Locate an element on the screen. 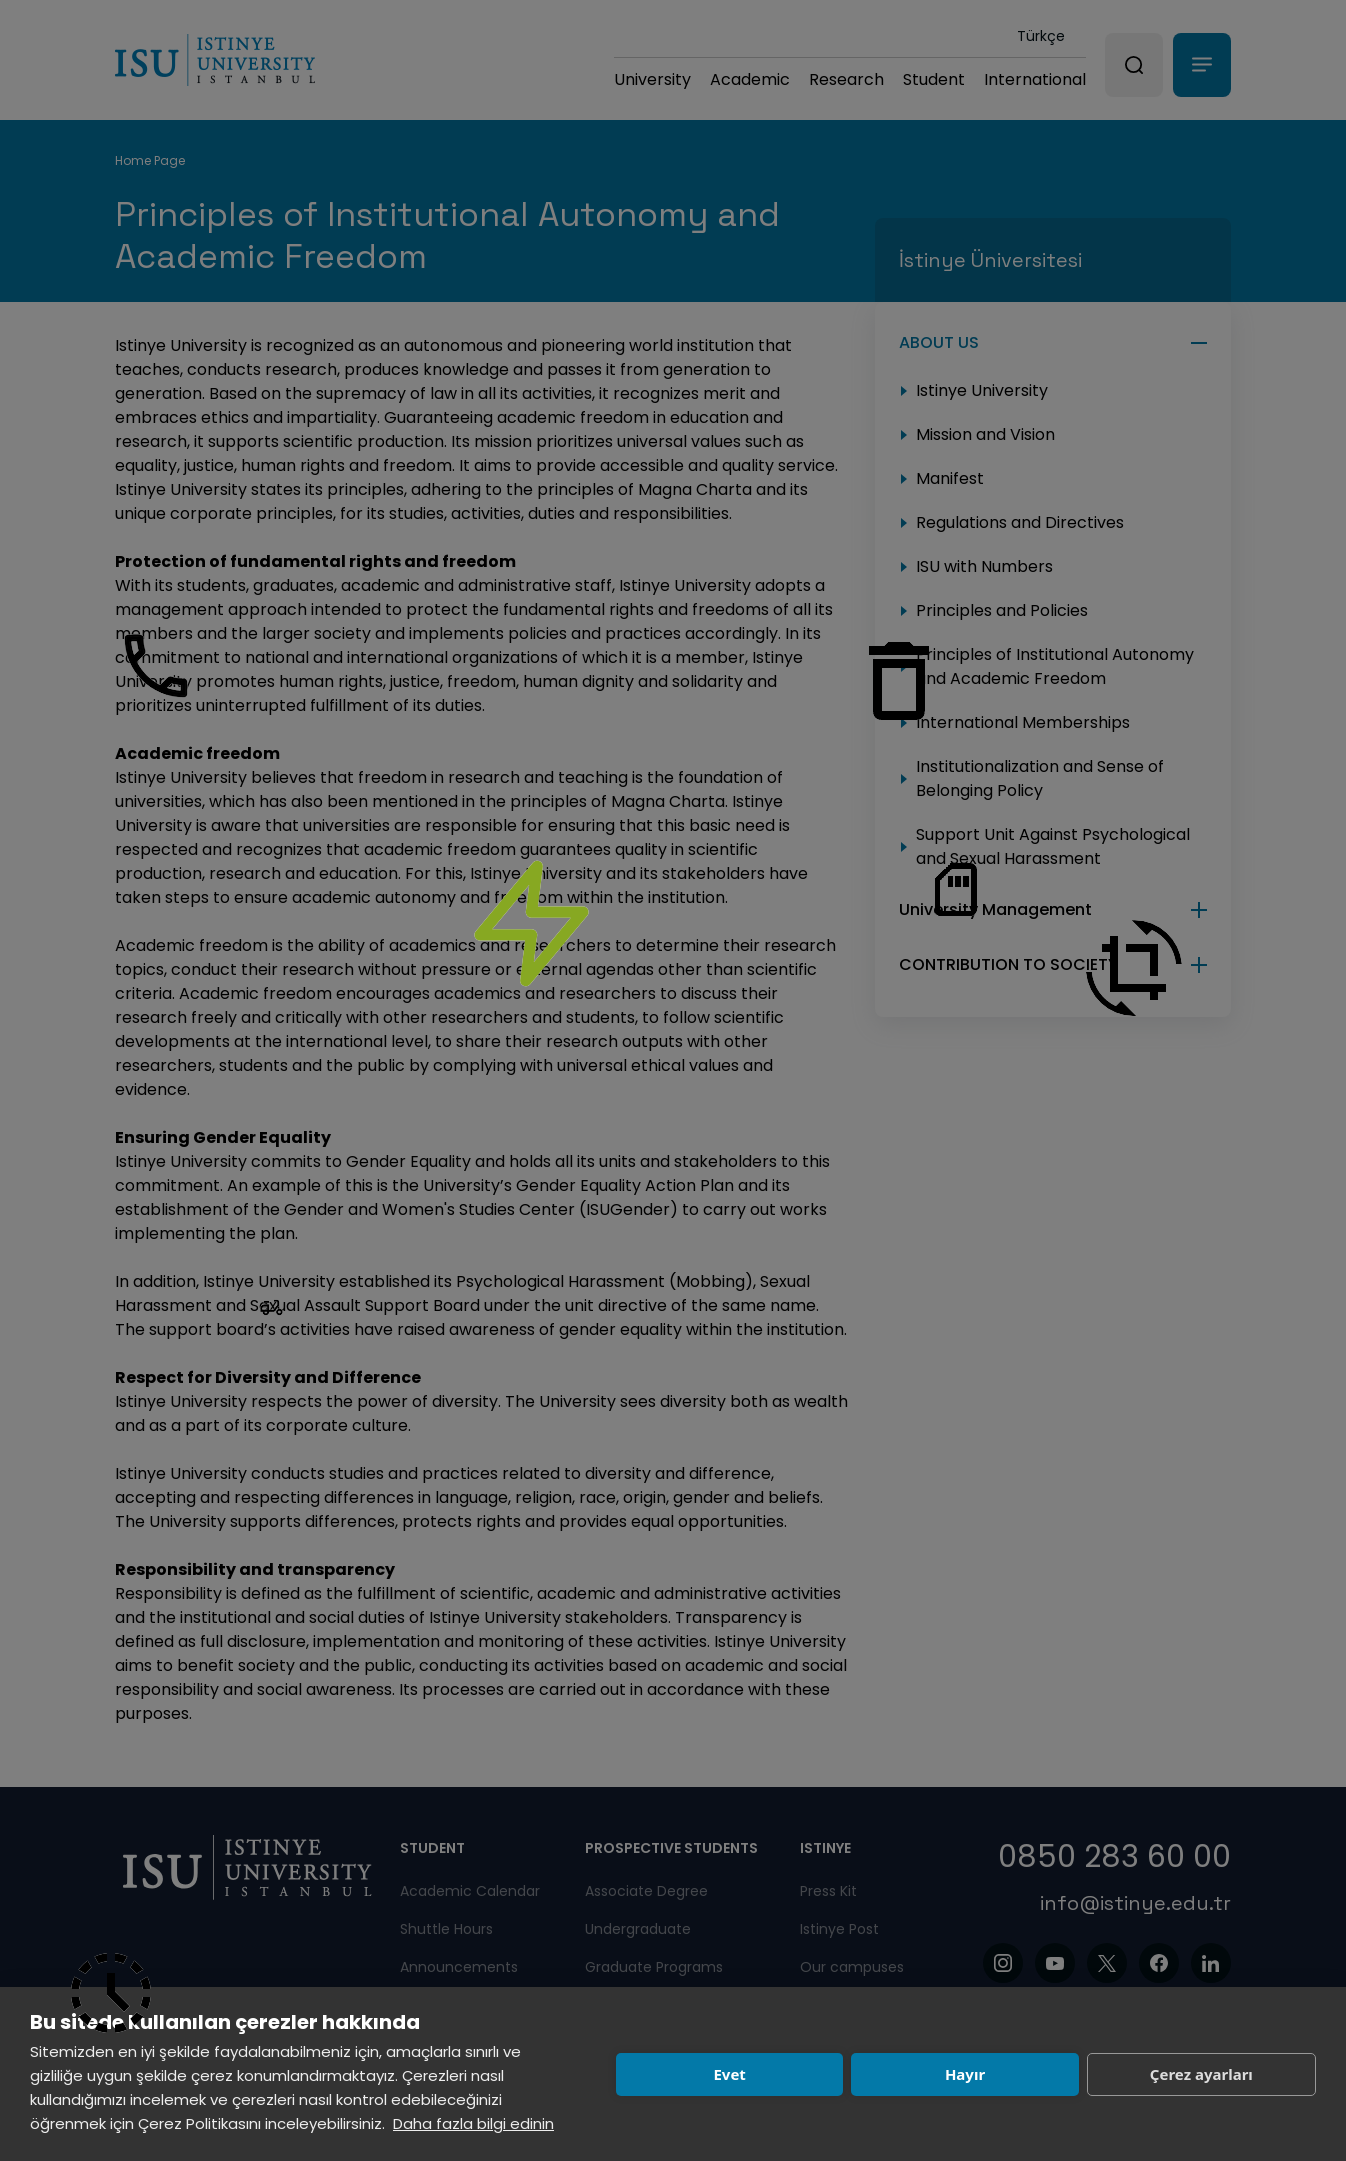 This screenshot has width=1346, height=2161. tap to make a phone call is located at coordinates (156, 666).